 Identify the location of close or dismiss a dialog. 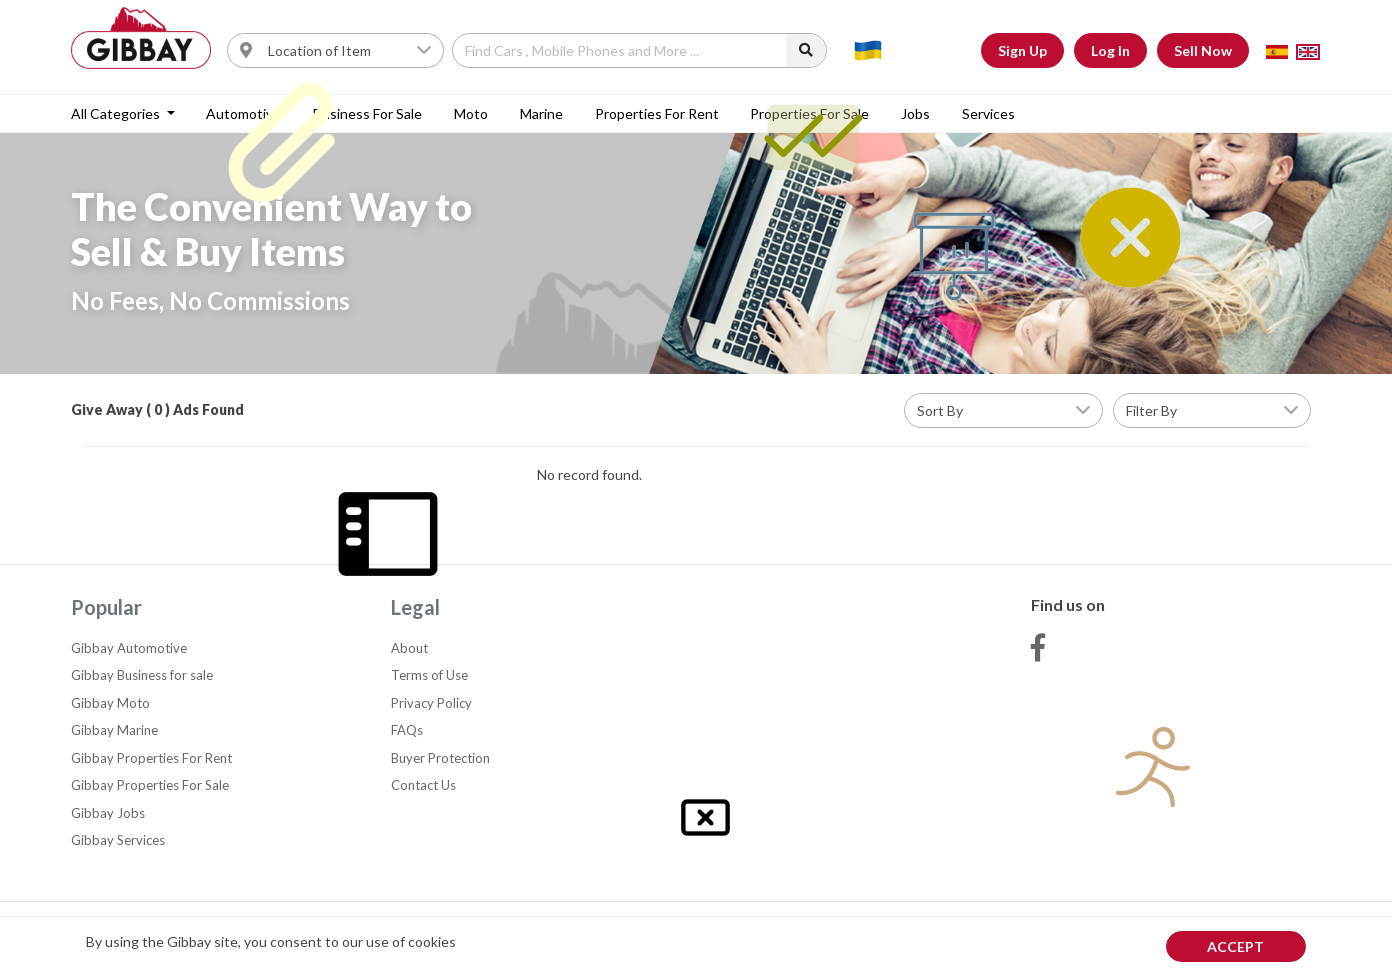
(1130, 237).